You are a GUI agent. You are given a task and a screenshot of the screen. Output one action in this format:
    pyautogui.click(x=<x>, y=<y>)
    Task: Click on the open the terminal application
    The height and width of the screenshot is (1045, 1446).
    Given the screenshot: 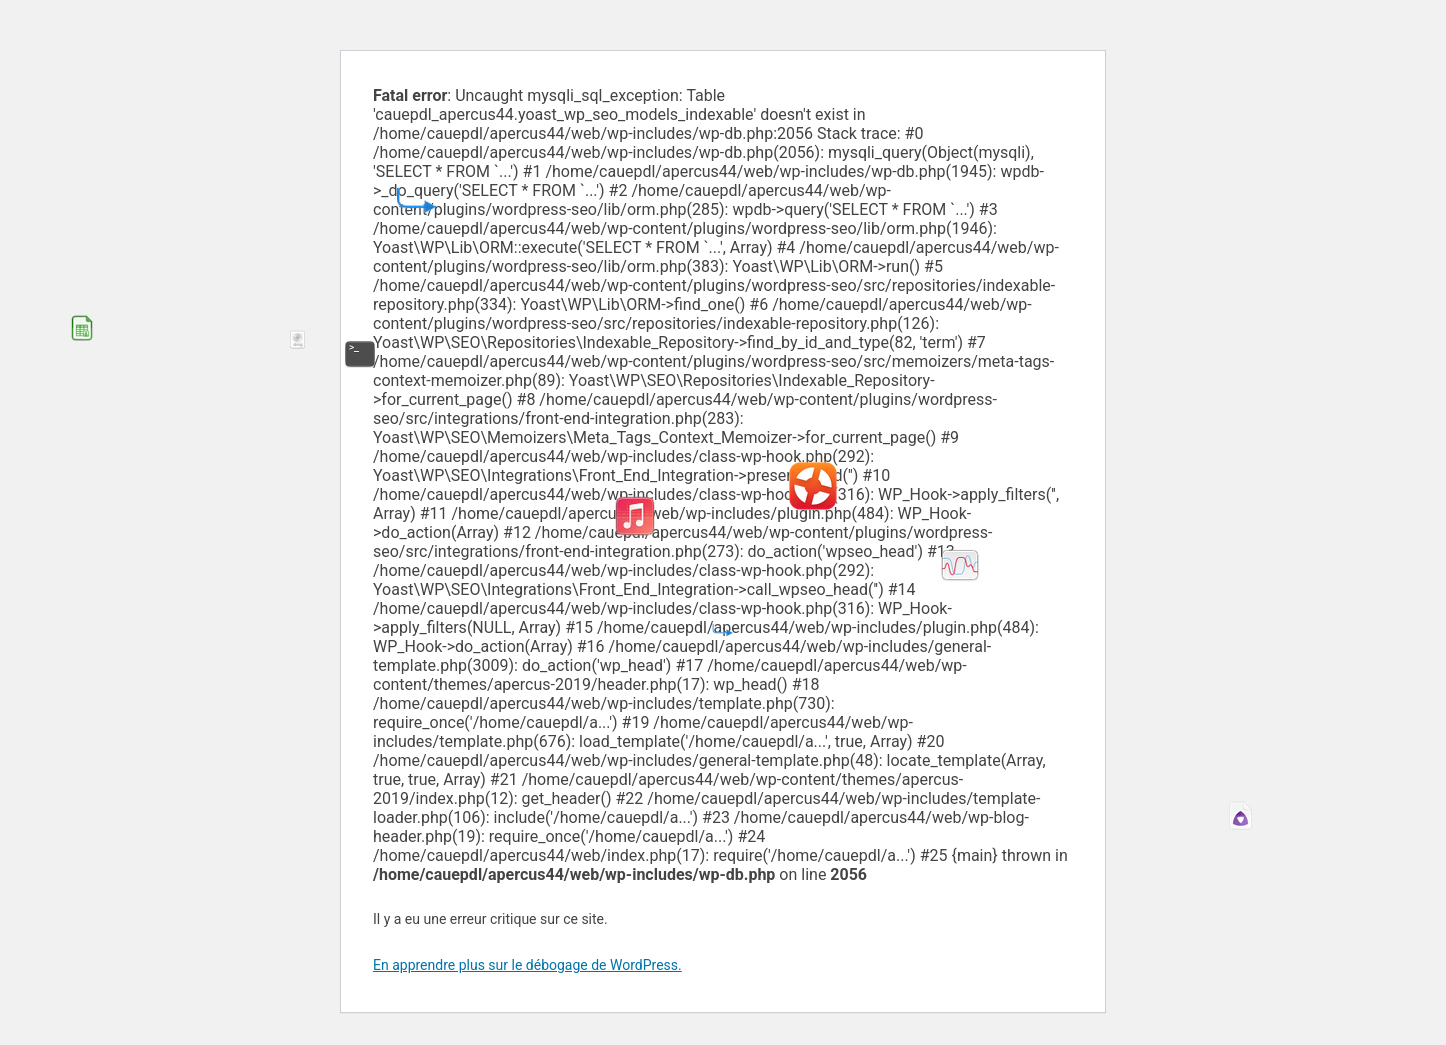 What is the action you would take?
    pyautogui.click(x=360, y=354)
    